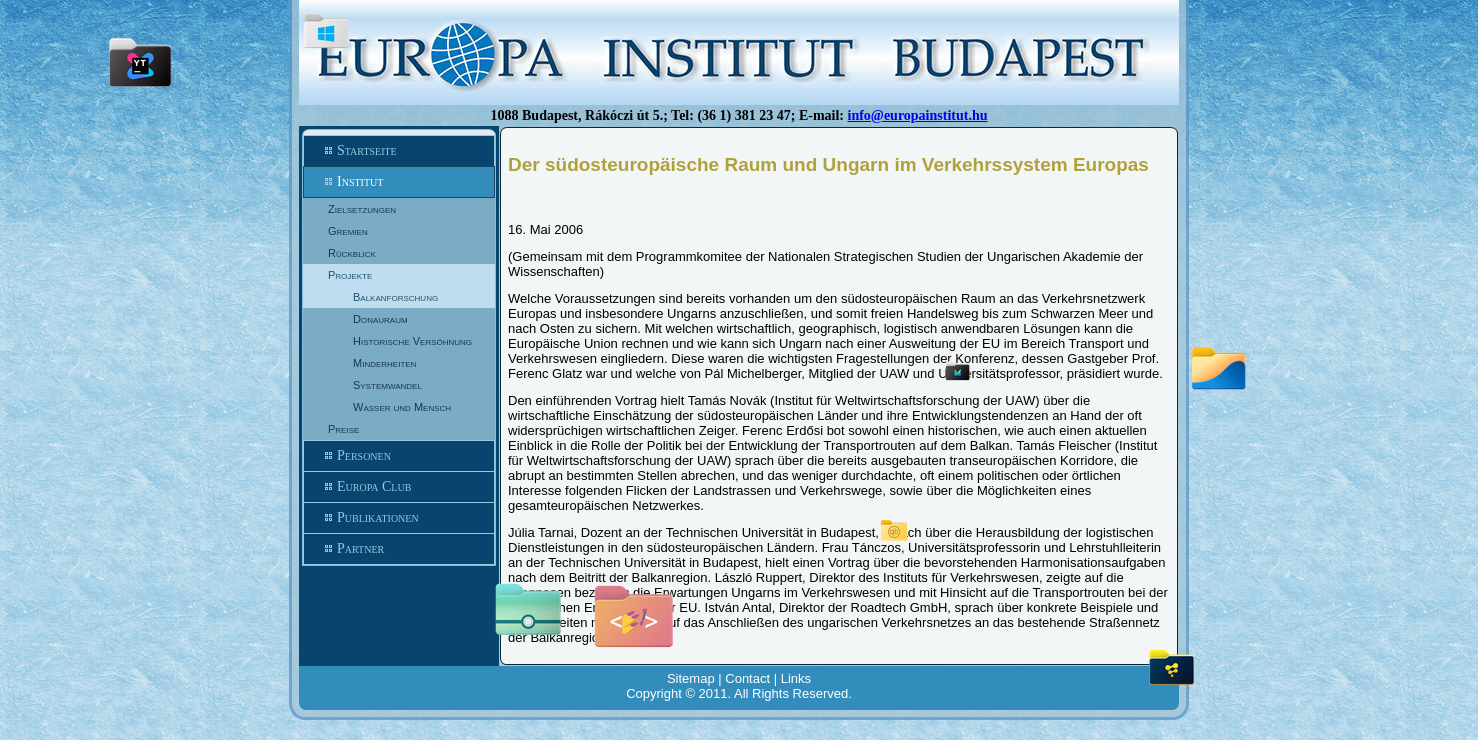 The height and width of the screenshot is (740, 1478). What do you see at coordinates (957, 371) in the screenshot?
I see `open jetbrains mps project folder` at bounding box center [957, 371].